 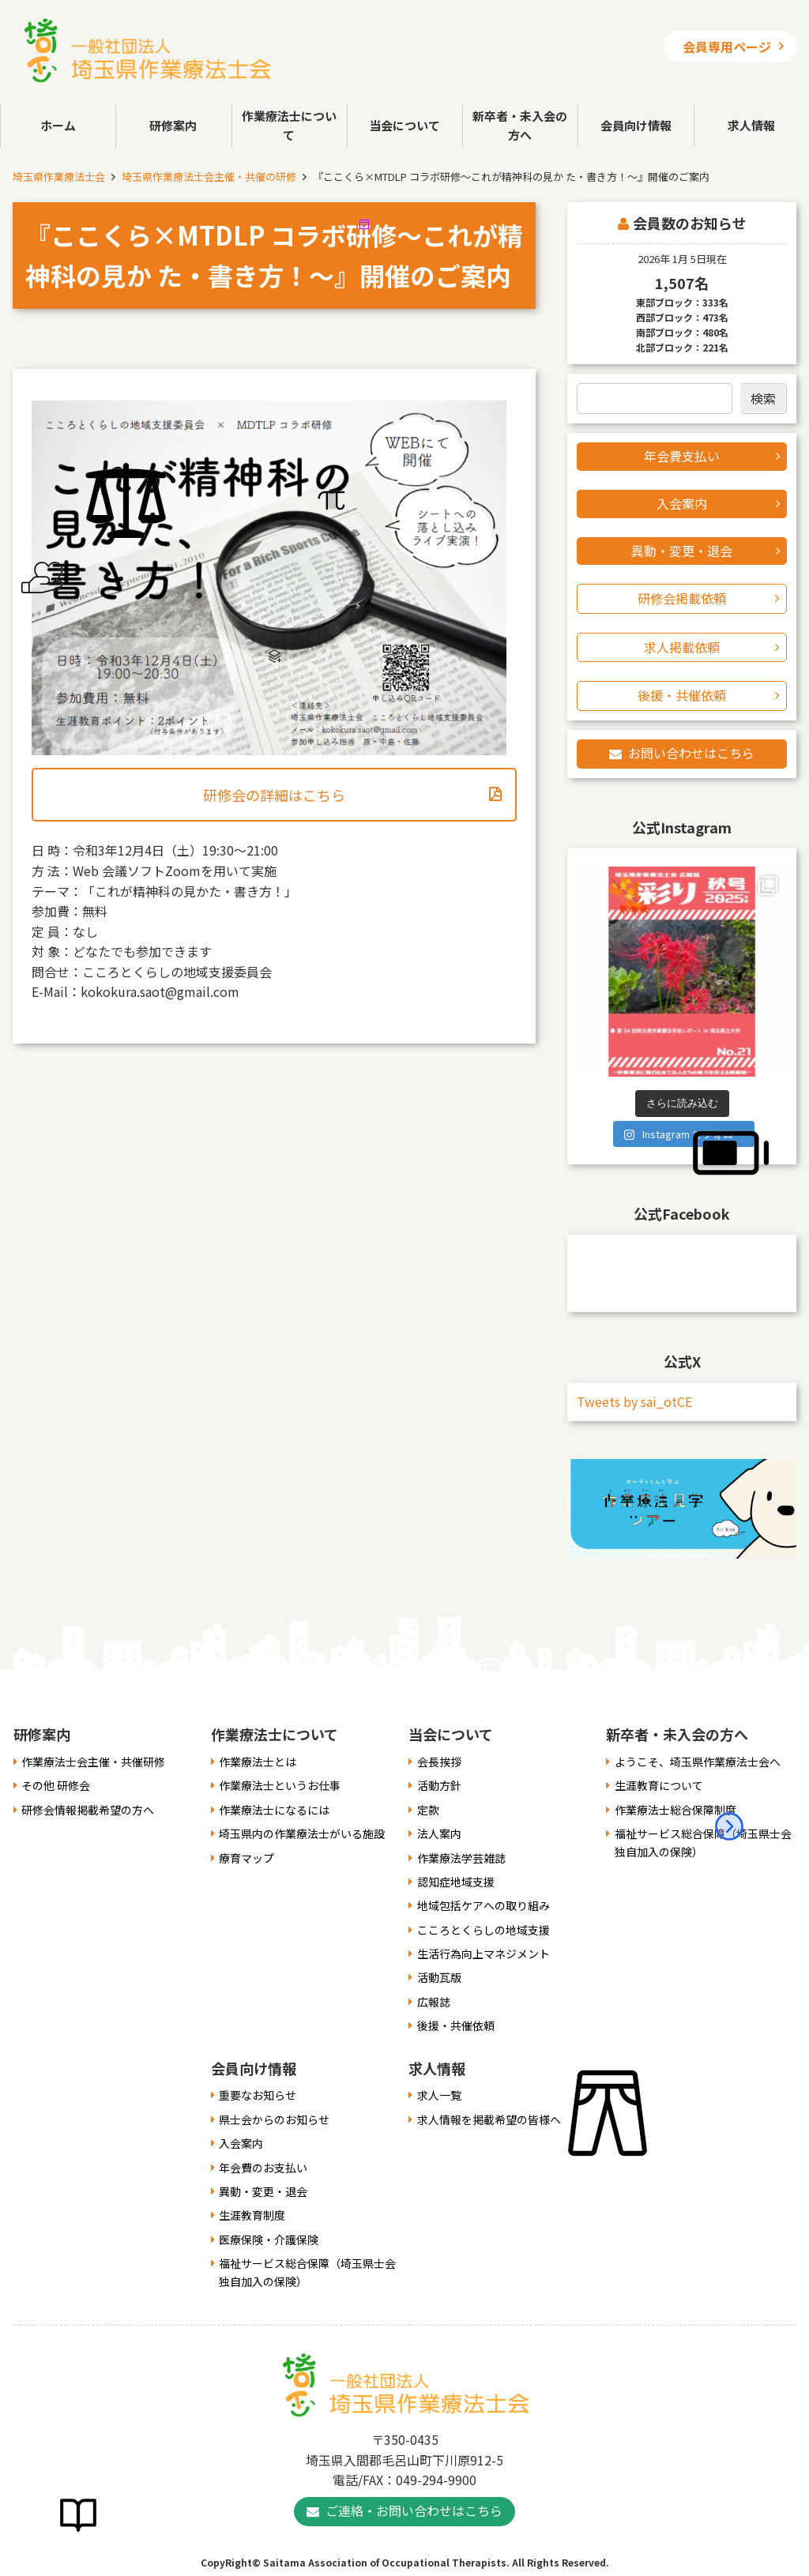 I want to click on browse pants or bottoms category, so click(x=608, y=2113).